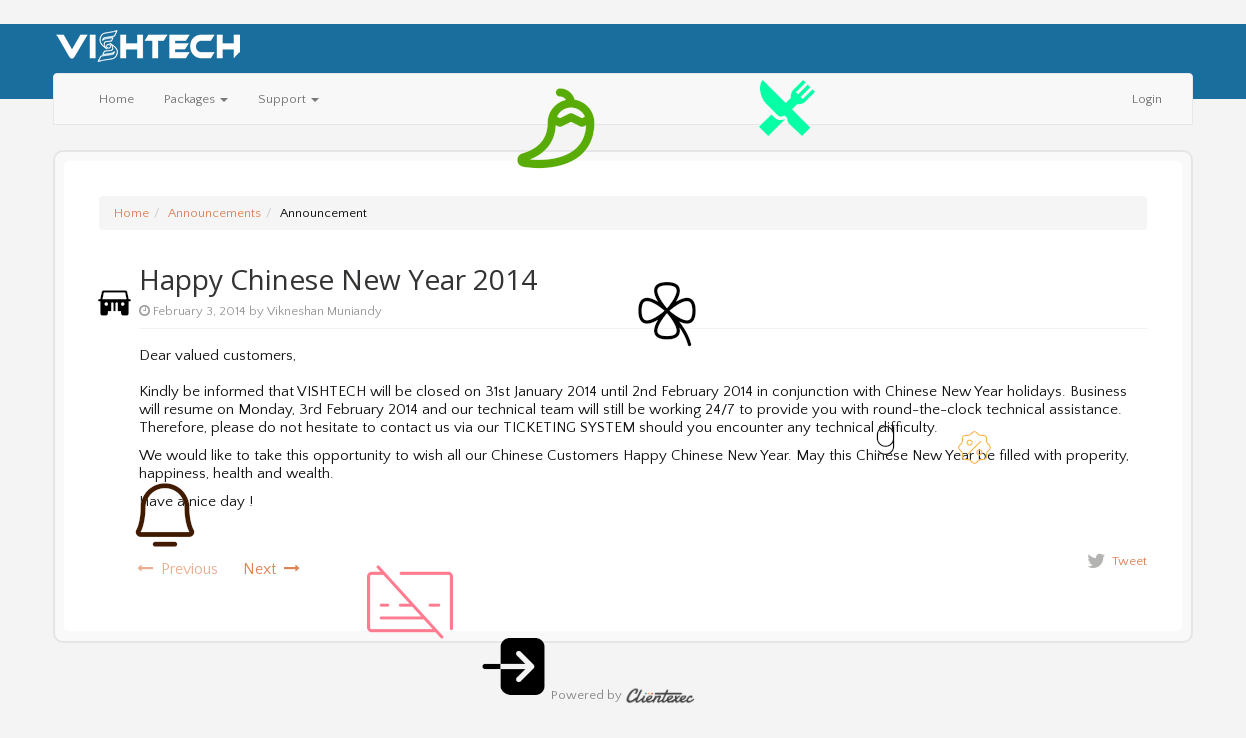 The image size is (1246, 738). I want to click on select off-road or adventure vehicle type, so click(114, 303).